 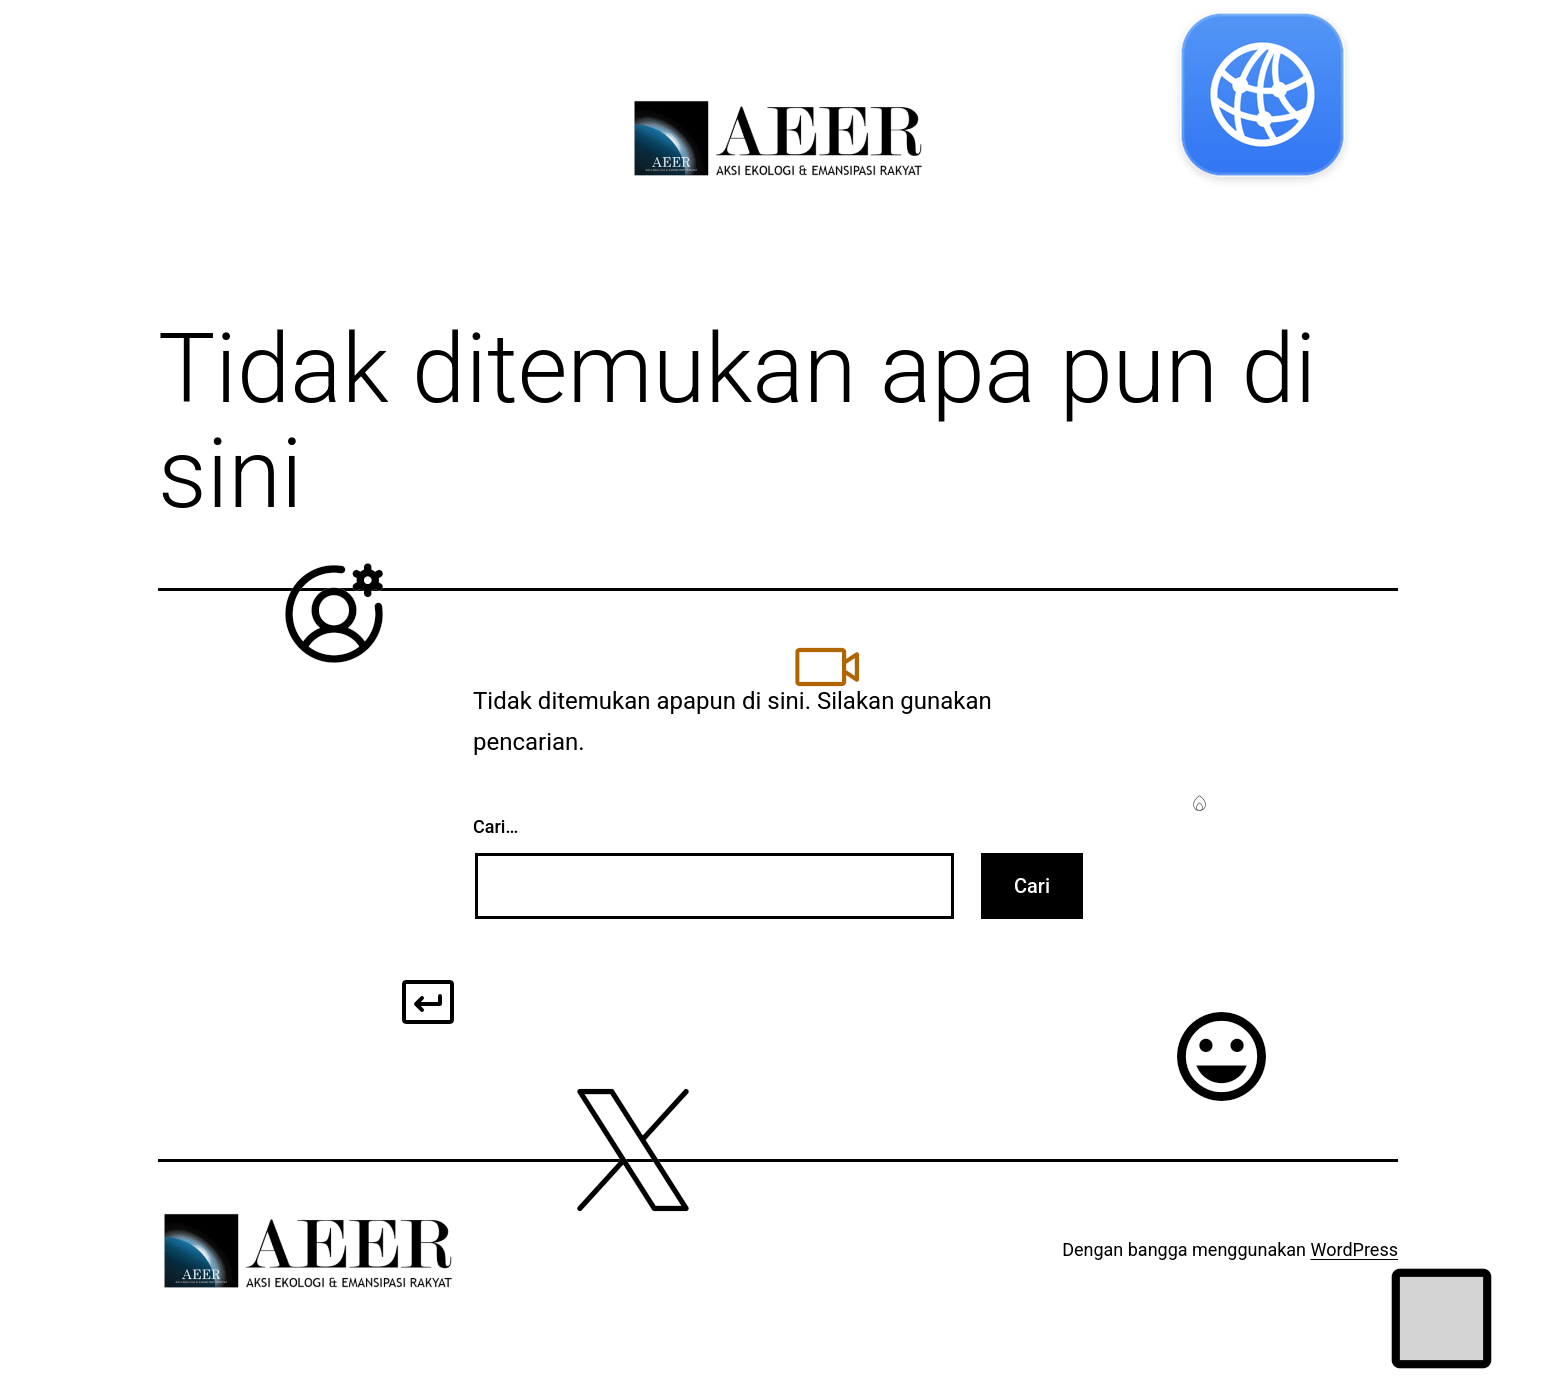 I want to click on rate your experience as positive, so click(x=1221, y=1056).